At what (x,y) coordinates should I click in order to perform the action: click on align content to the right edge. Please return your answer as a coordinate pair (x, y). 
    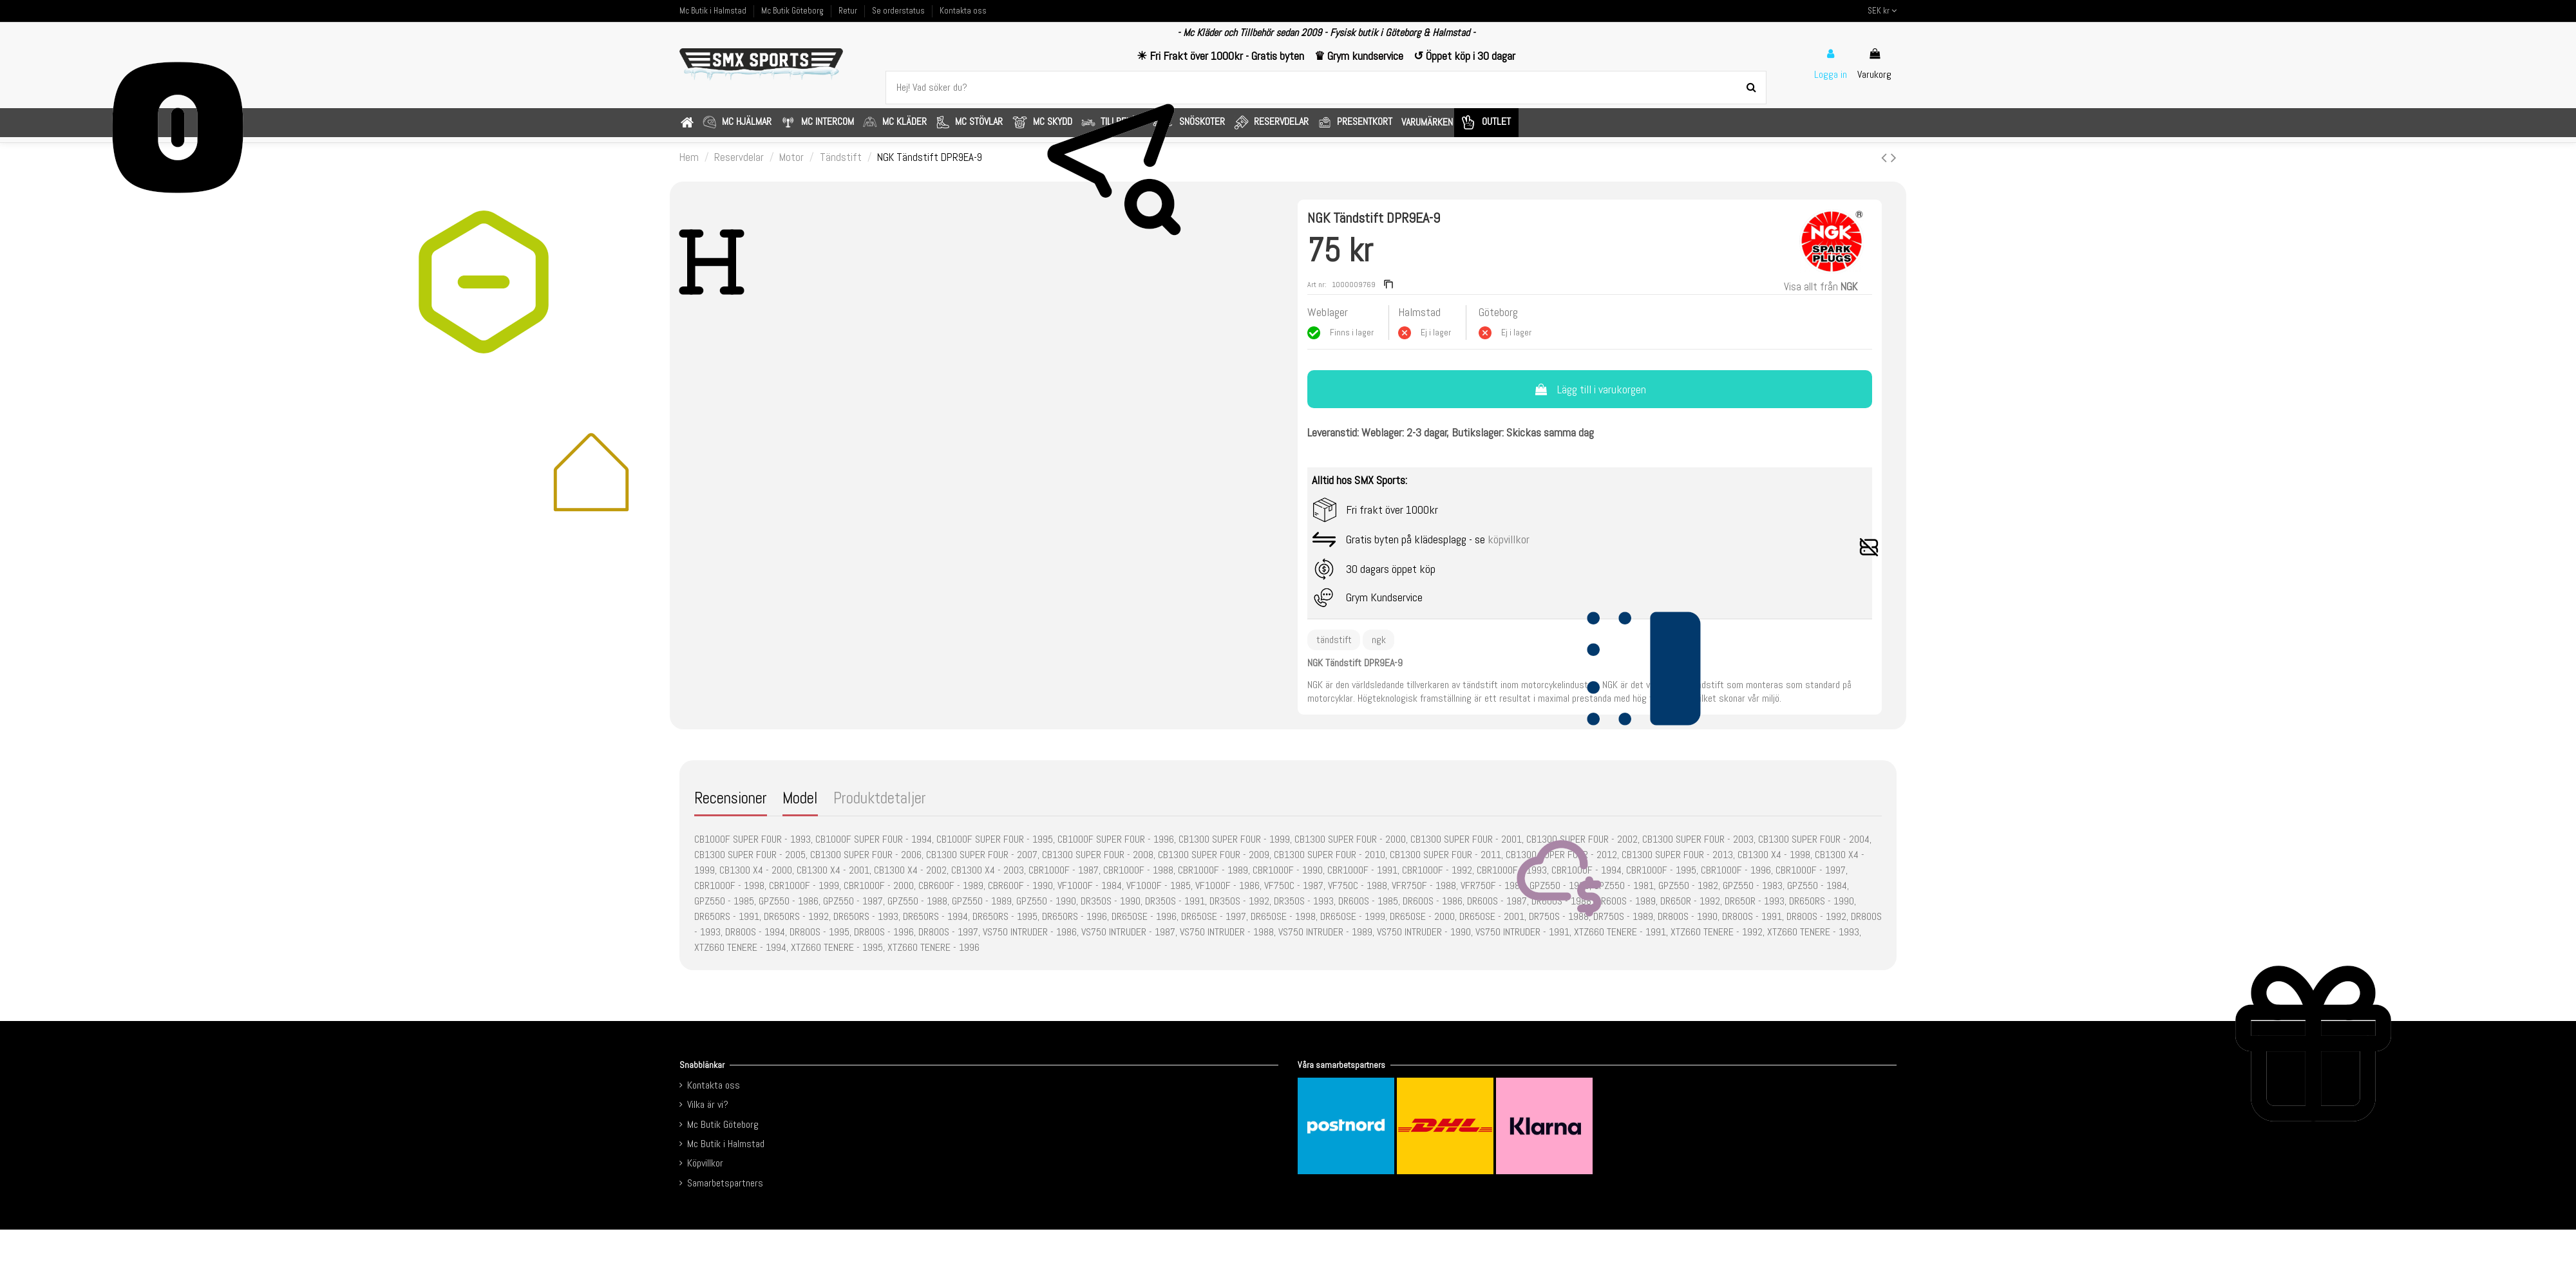
    Looking at the image, I should click on (1643, 668).